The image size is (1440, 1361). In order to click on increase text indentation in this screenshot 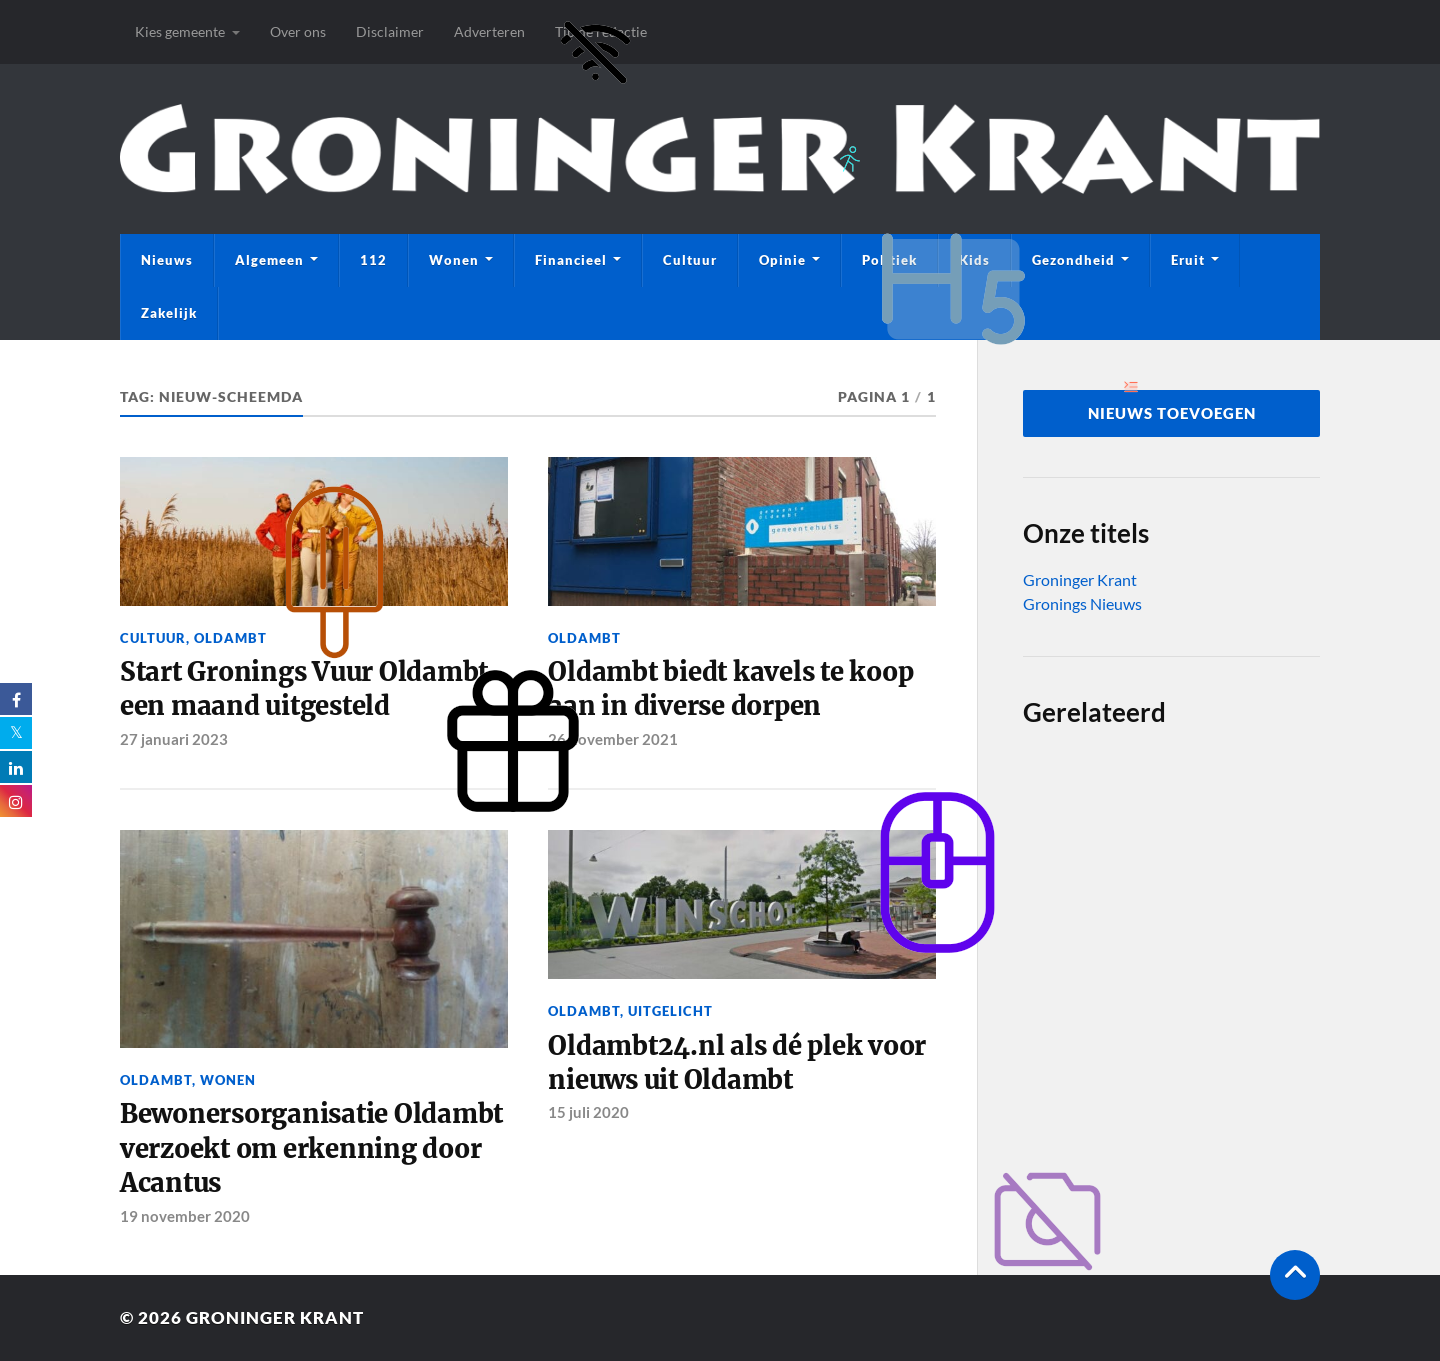, I will do `click(1131, 387)`.